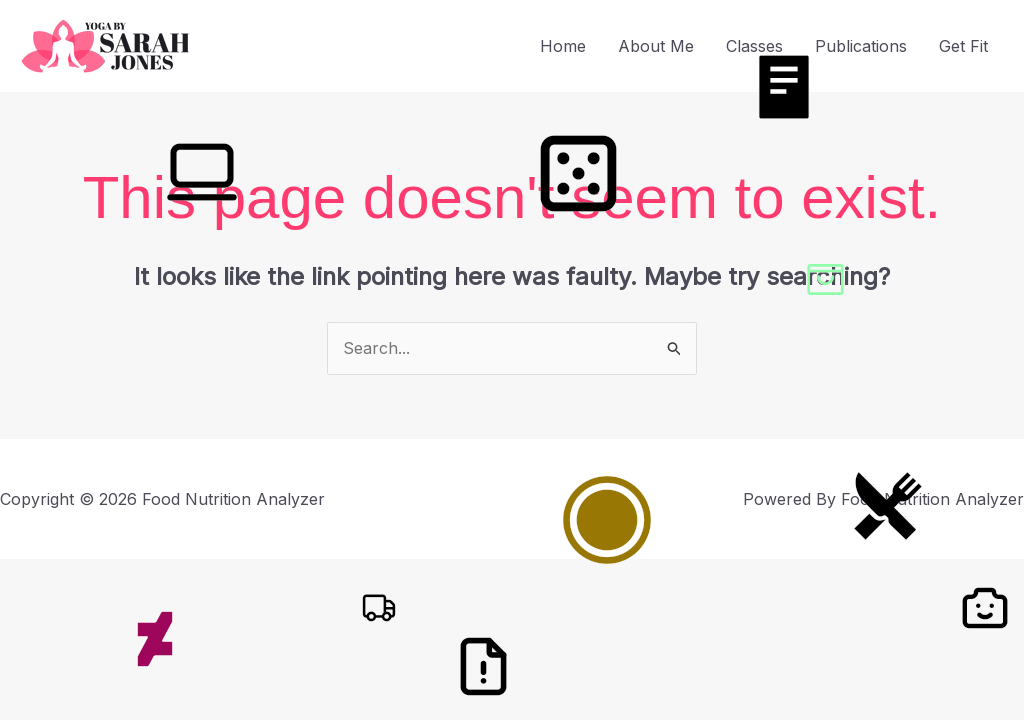  I want to click on view your shopping bag, so click(825, 279).